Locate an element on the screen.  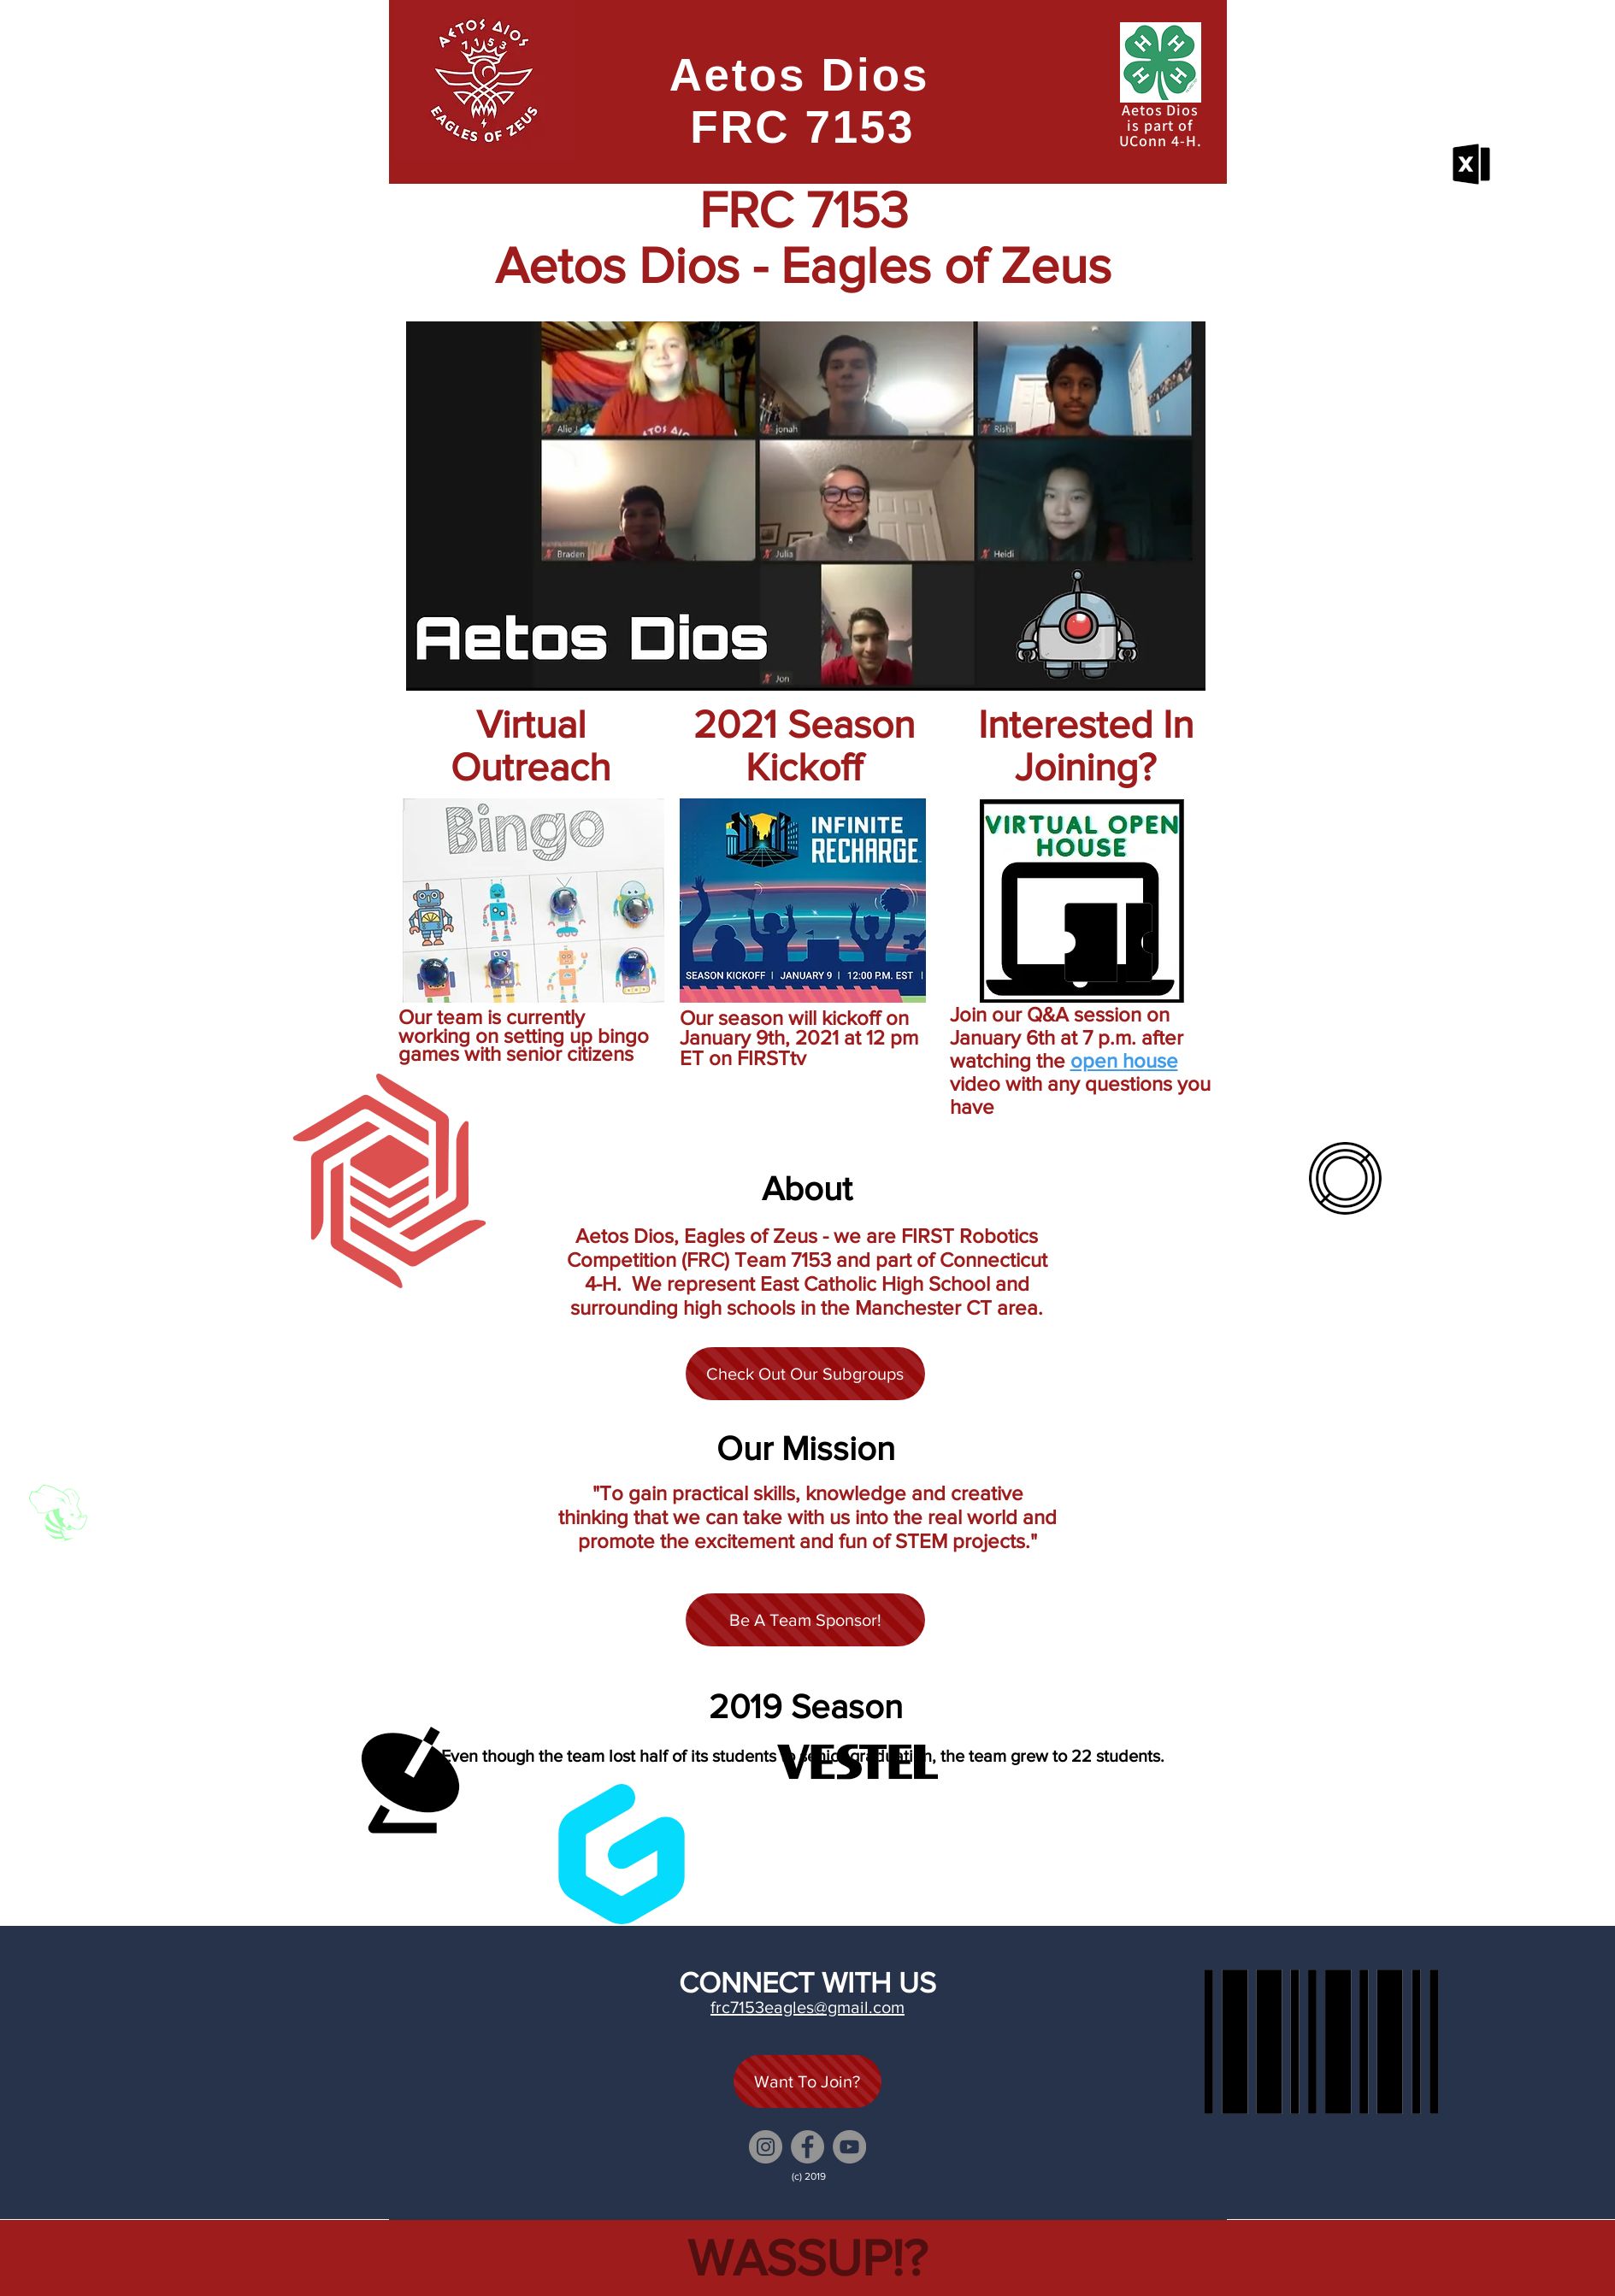
open gitpod cloud development environment is located at coordinates (622, 1854).